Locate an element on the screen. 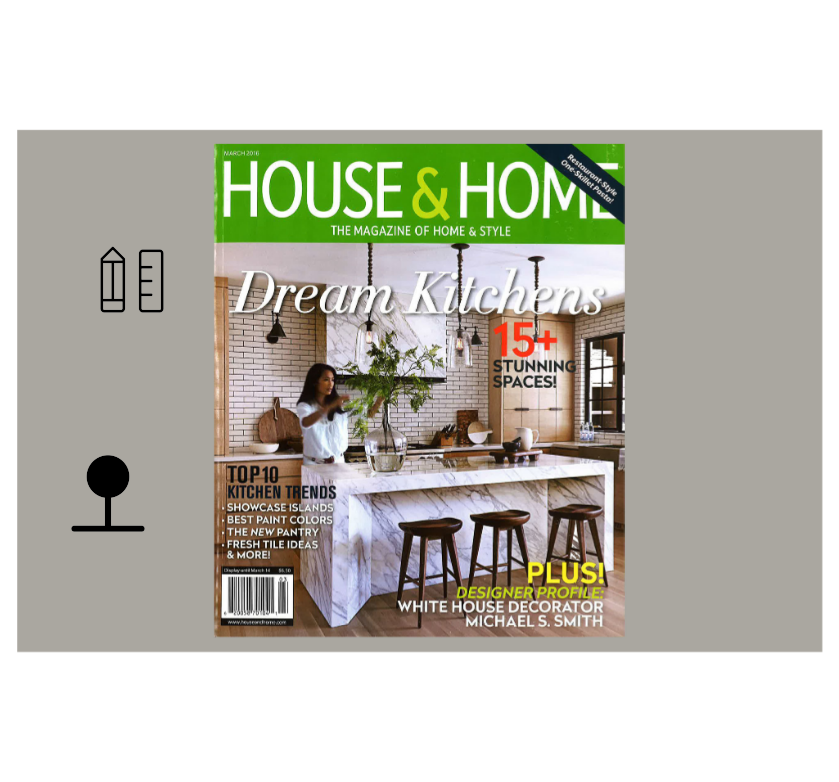 This screenshot has width=839, height=782. mark a location on the map is located at coordinates (108, 495).